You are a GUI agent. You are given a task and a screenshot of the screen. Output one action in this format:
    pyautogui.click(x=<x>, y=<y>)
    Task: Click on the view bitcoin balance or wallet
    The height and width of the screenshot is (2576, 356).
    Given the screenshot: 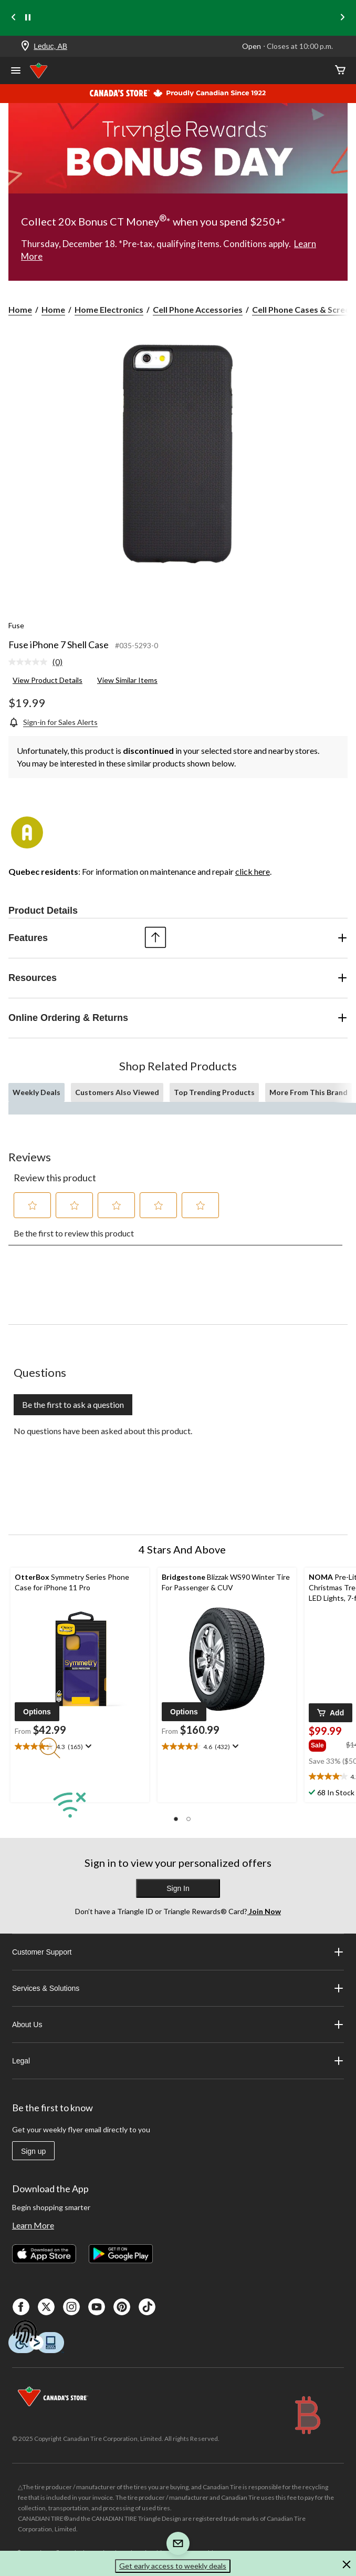 What is the action you would take?
    pyautogui.click(x=306, y=2416)
    